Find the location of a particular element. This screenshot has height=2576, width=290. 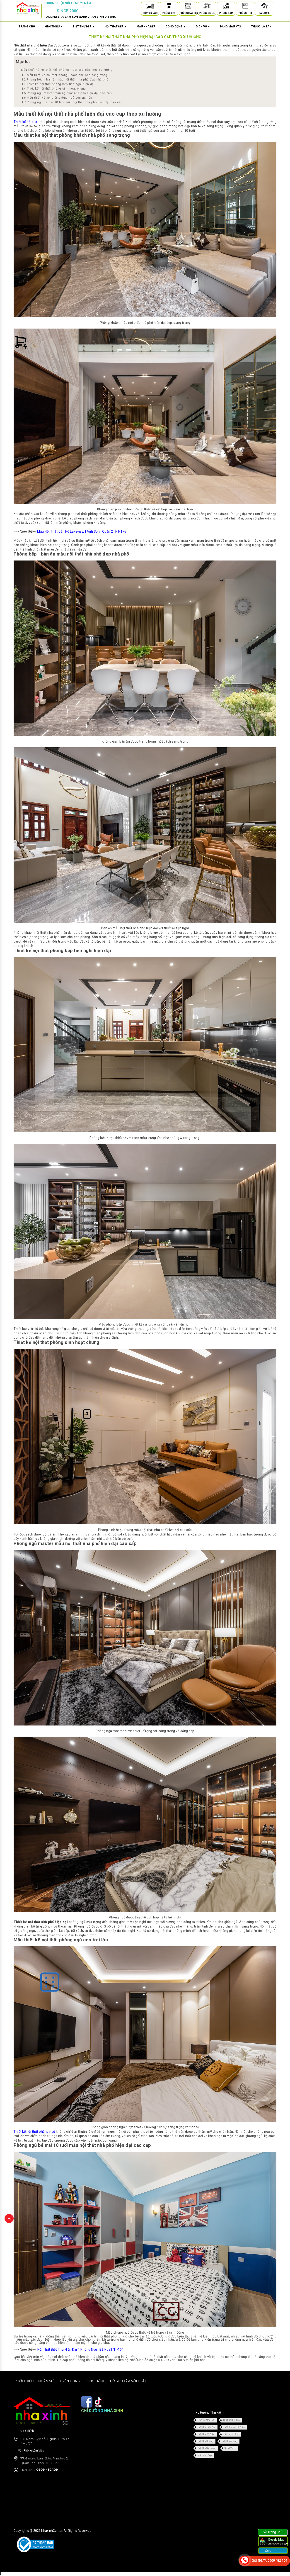

quick checkout or express purchase is located at coordinates (21, 342).